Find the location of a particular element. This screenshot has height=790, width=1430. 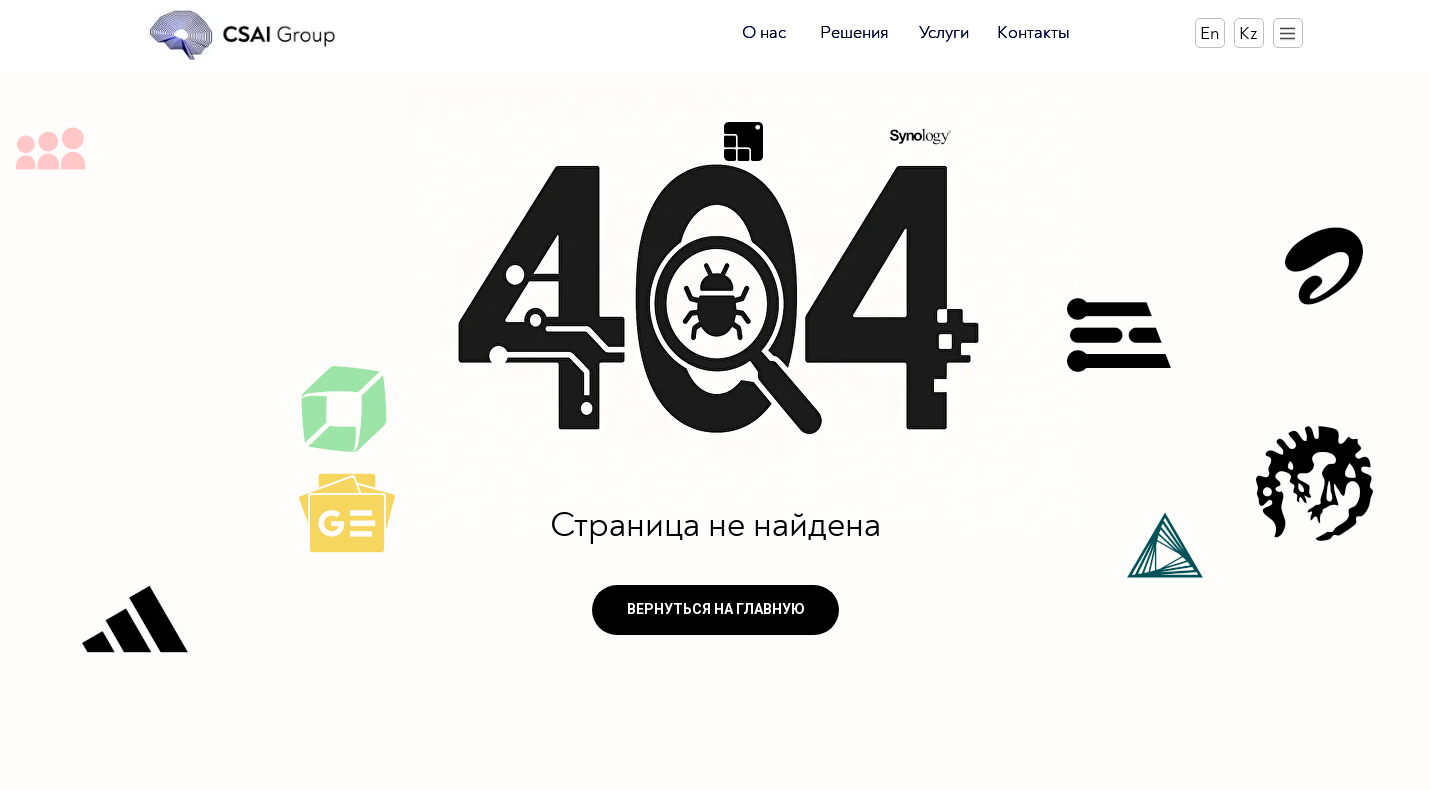

link to MySpace profile is located at coordinates (50, 148).